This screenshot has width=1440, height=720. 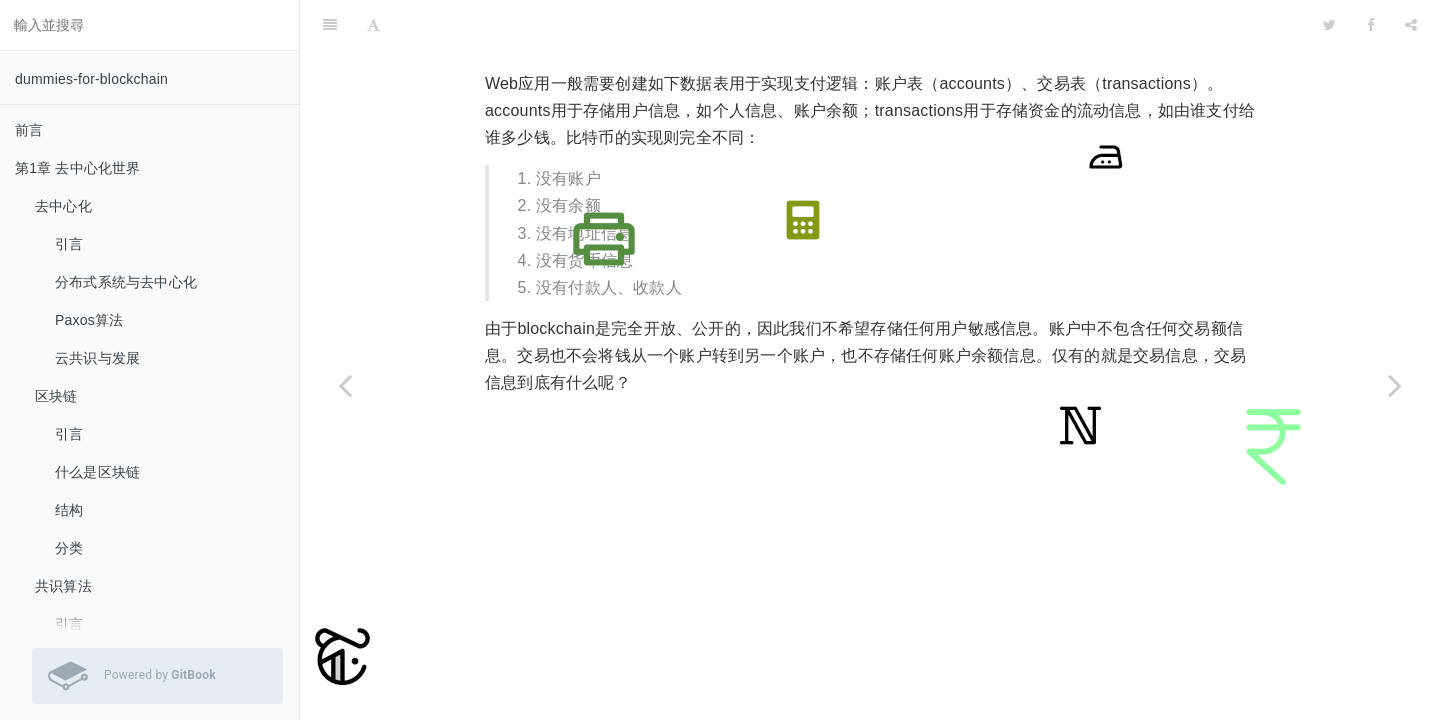 I want to click on view prices in Indian rupees, so click(x=1270, y=445).